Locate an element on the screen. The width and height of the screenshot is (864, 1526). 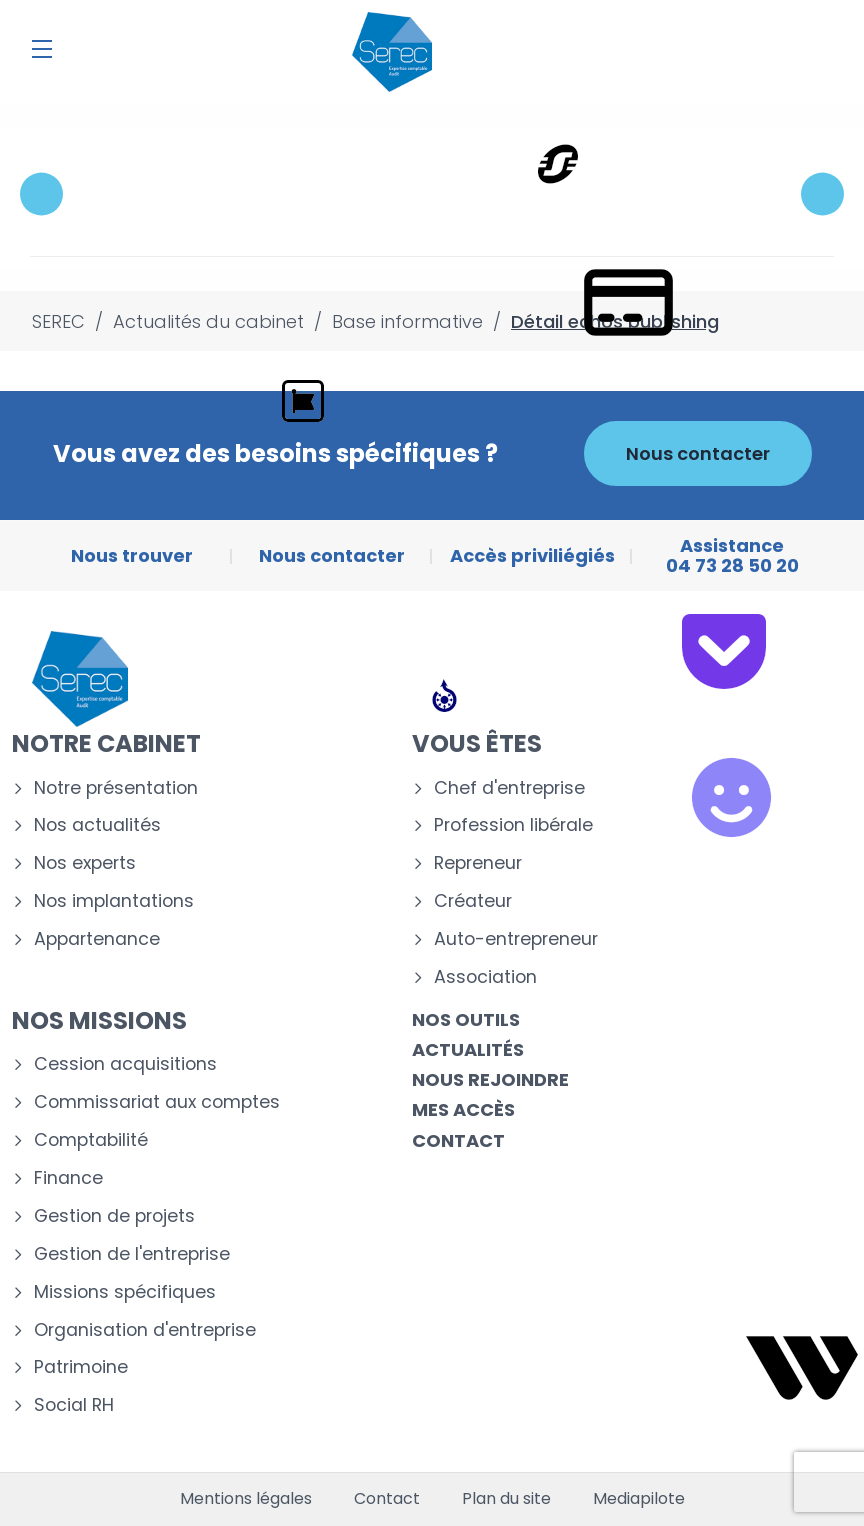
access payment methods is located at coordinates (628, 302).